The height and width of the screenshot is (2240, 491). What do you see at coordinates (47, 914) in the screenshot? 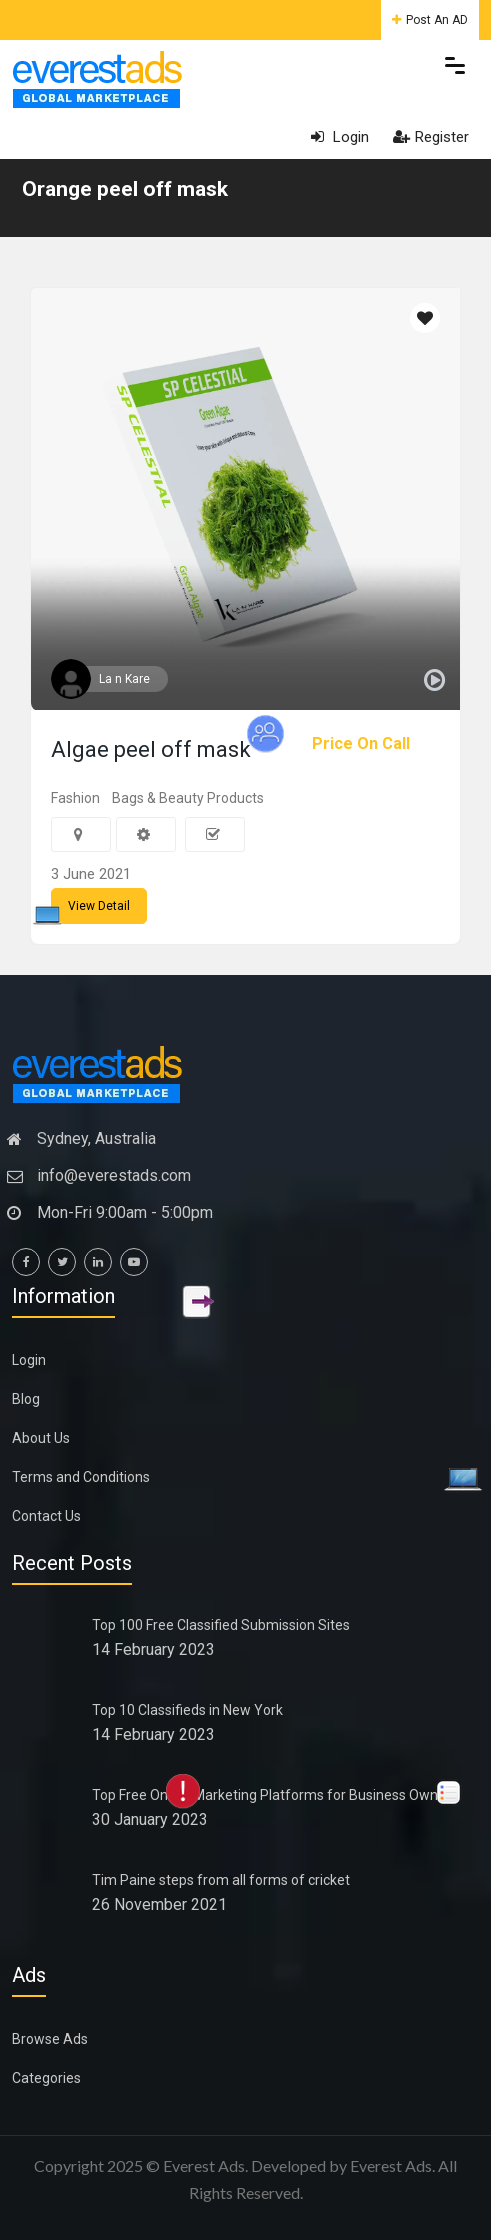
I see `indicates this mac device in system preferences` at bounding box center [47, 914].